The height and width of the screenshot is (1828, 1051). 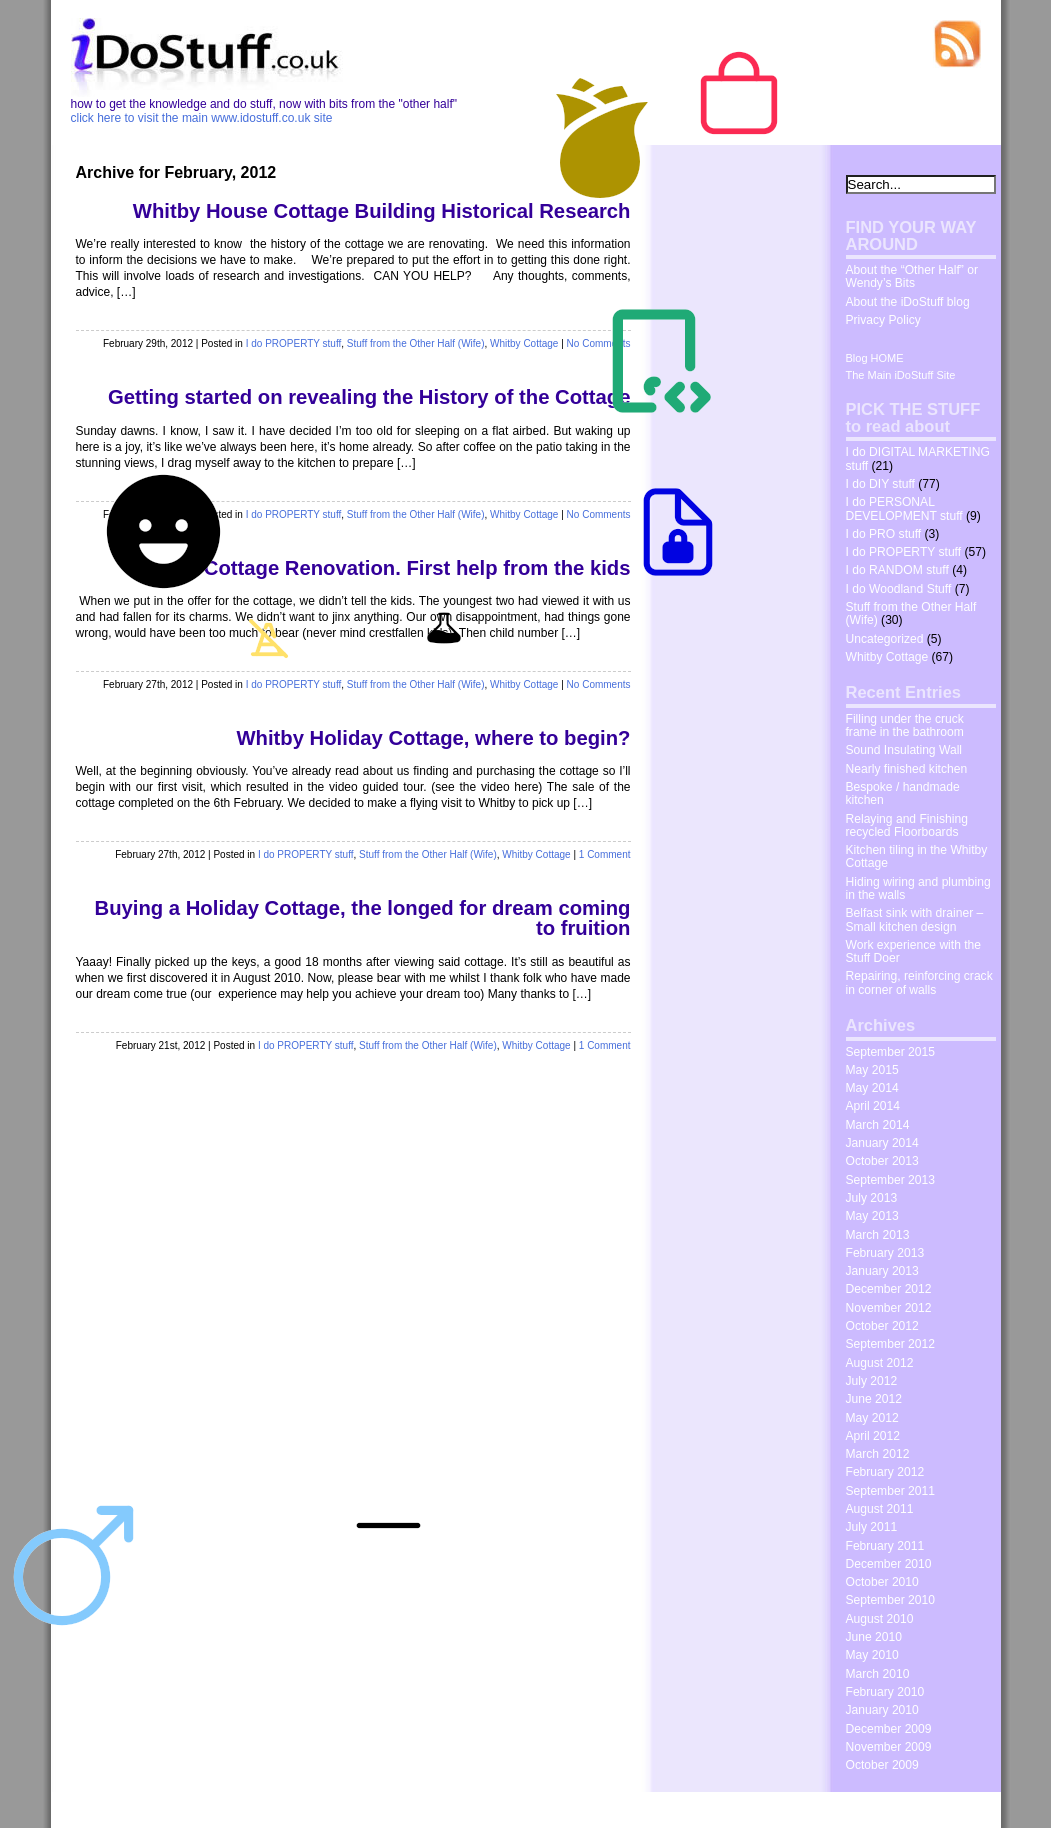 I want to click on rate your experience positively, so click(x=163, y=531).